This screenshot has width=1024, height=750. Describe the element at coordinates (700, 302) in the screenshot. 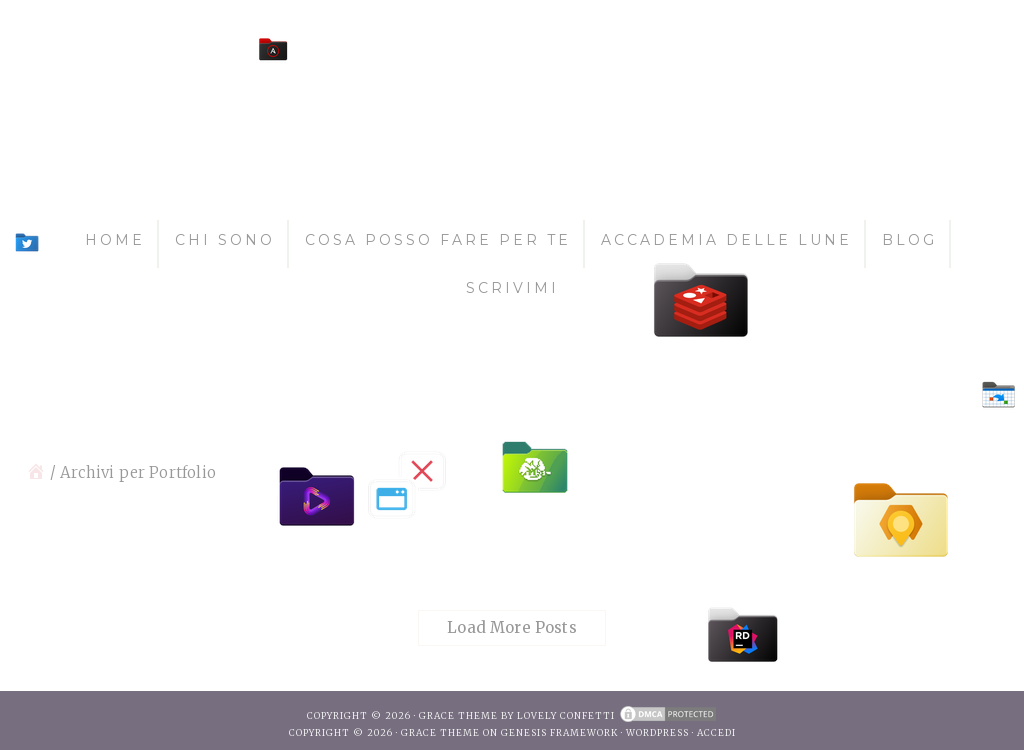

I see `open redis database project folder` at that location.